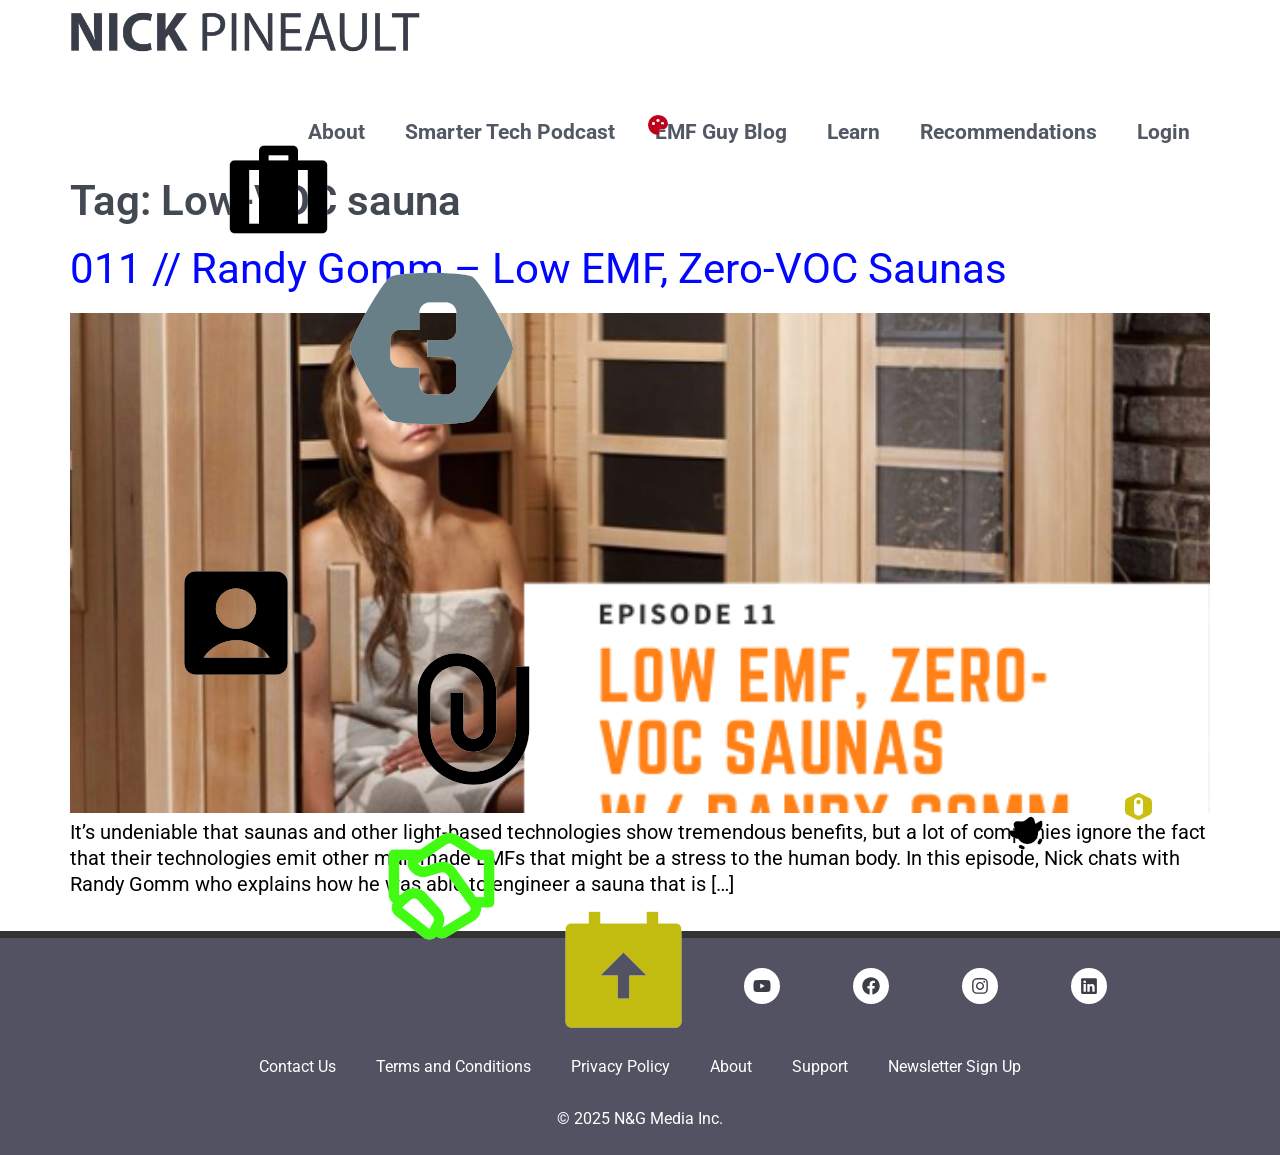 The height and width of the screenshot is (1155, 1280). I want to click on open the refine app, so click(1138, 806).